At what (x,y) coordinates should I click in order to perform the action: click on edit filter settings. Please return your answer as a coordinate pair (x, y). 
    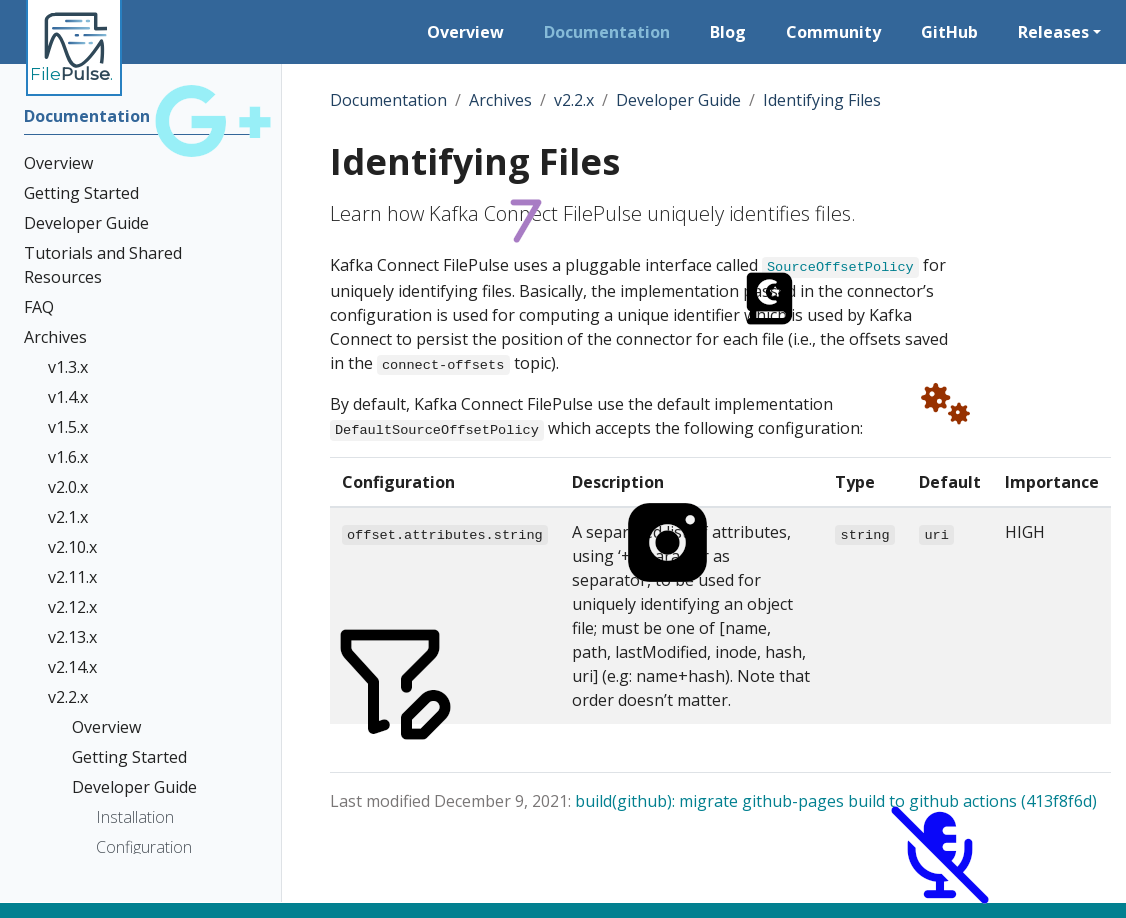
    Looking at the image, I should click on (390, 679).